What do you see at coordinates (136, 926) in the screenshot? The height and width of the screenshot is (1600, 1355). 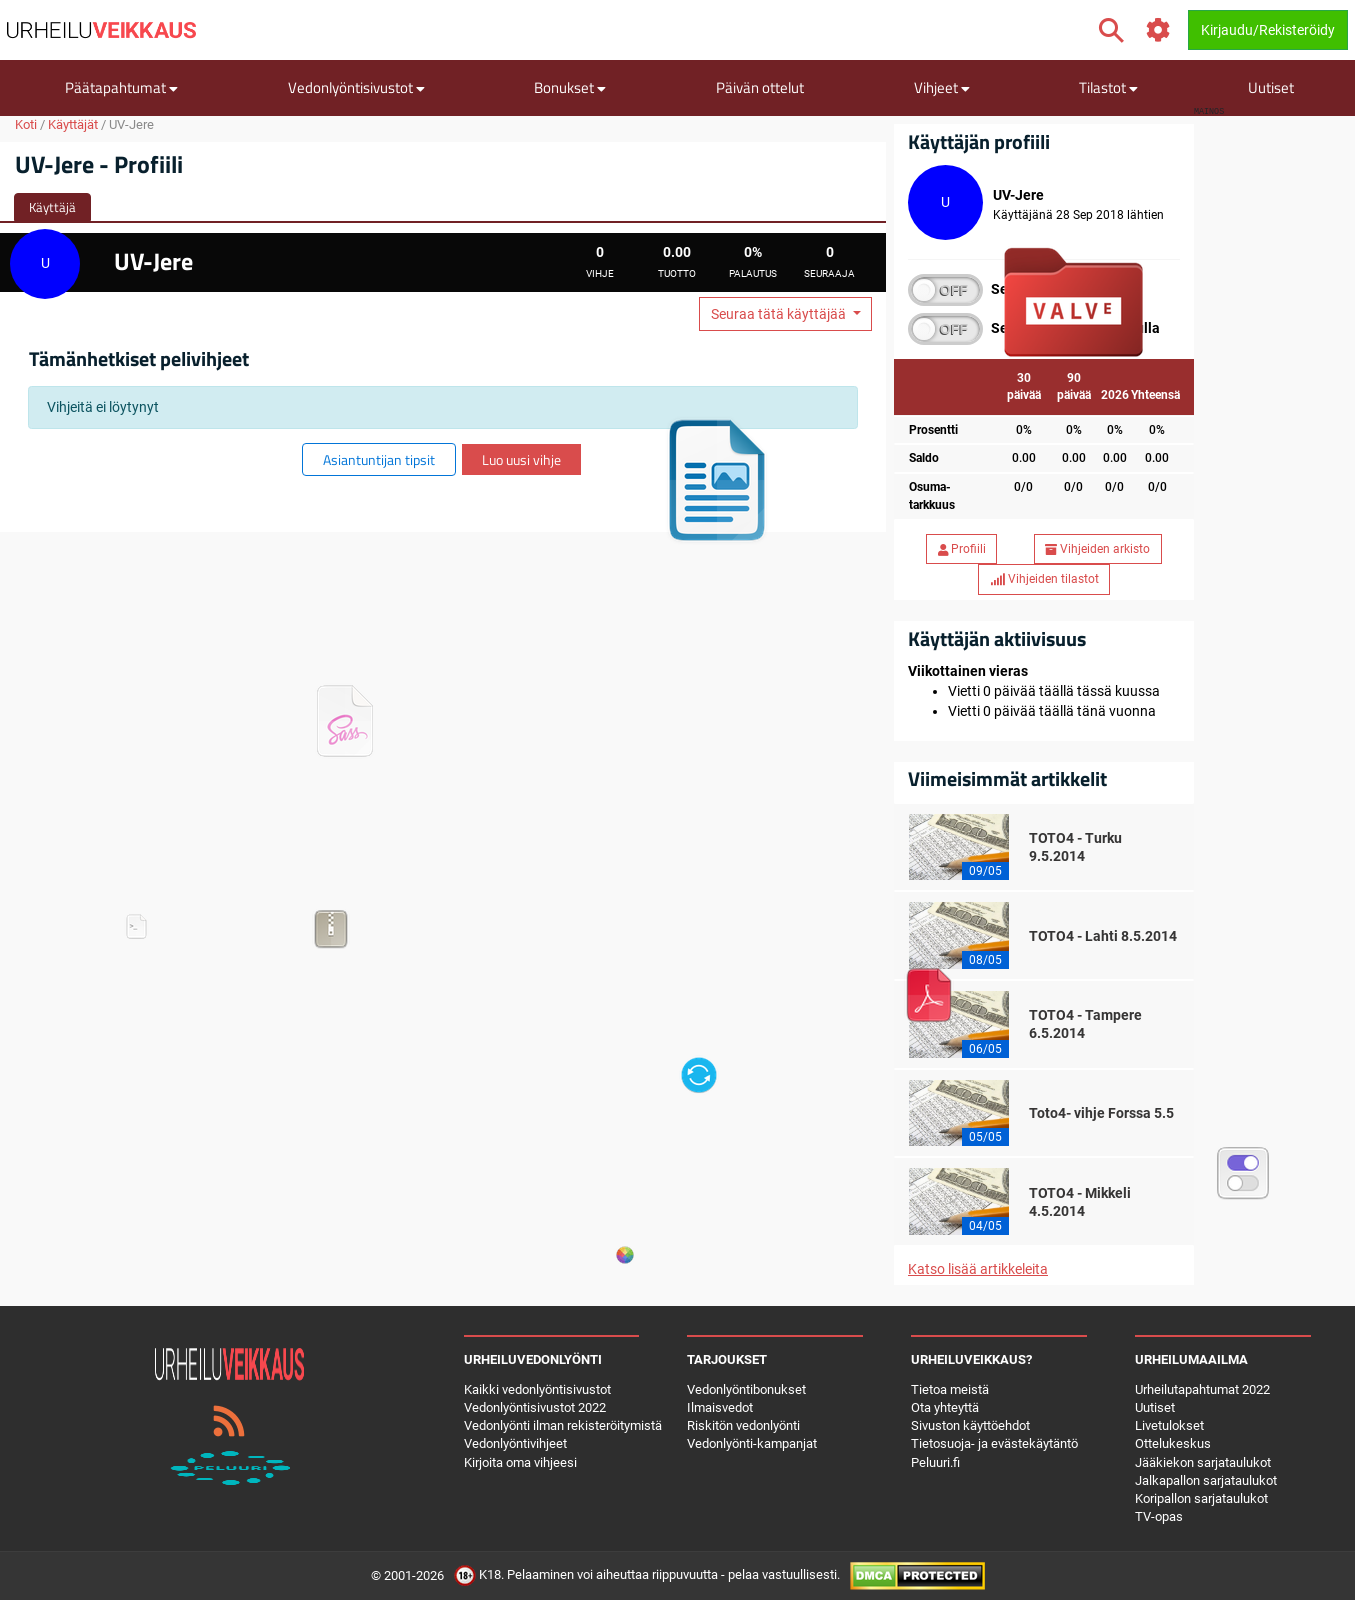 I see `a shell script or bash file` at bounding box center [136, 926].